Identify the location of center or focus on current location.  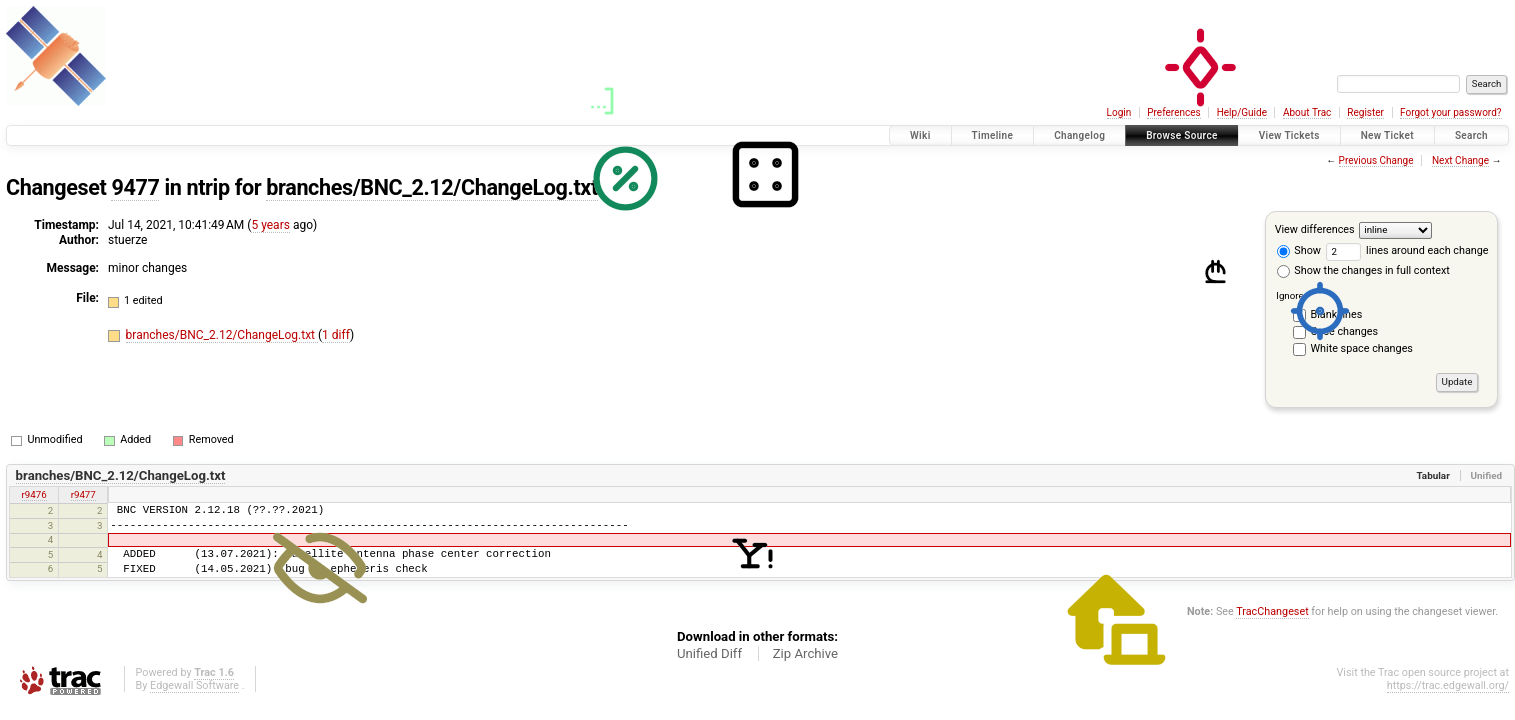
(1320, 311).